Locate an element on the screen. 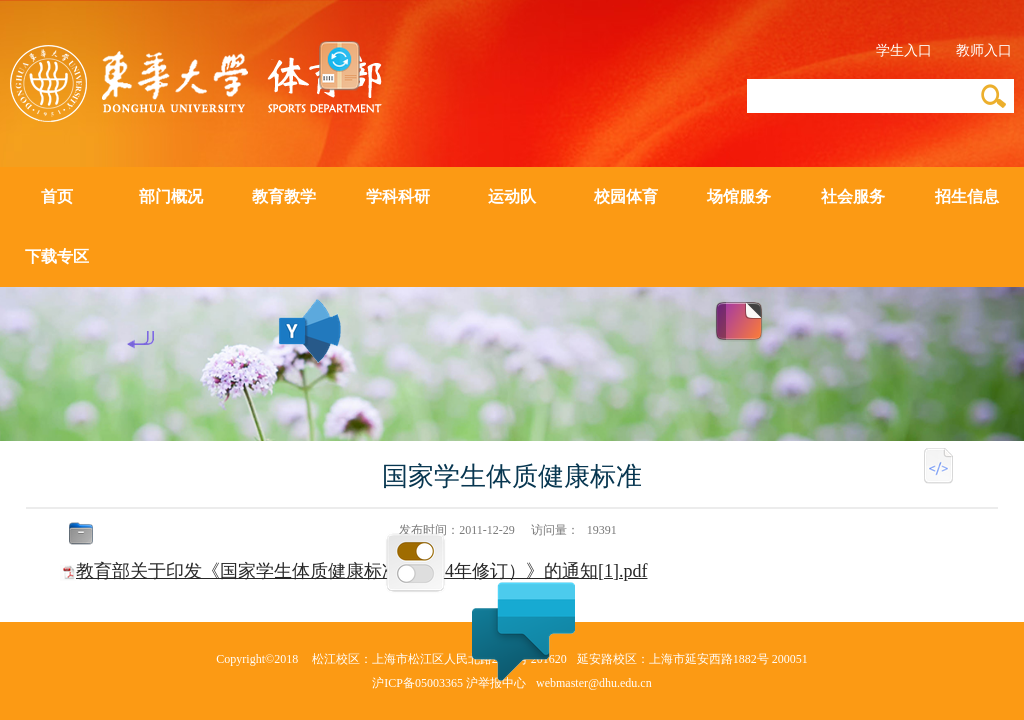  system package upgrade available is located at coordinates (339, 65).